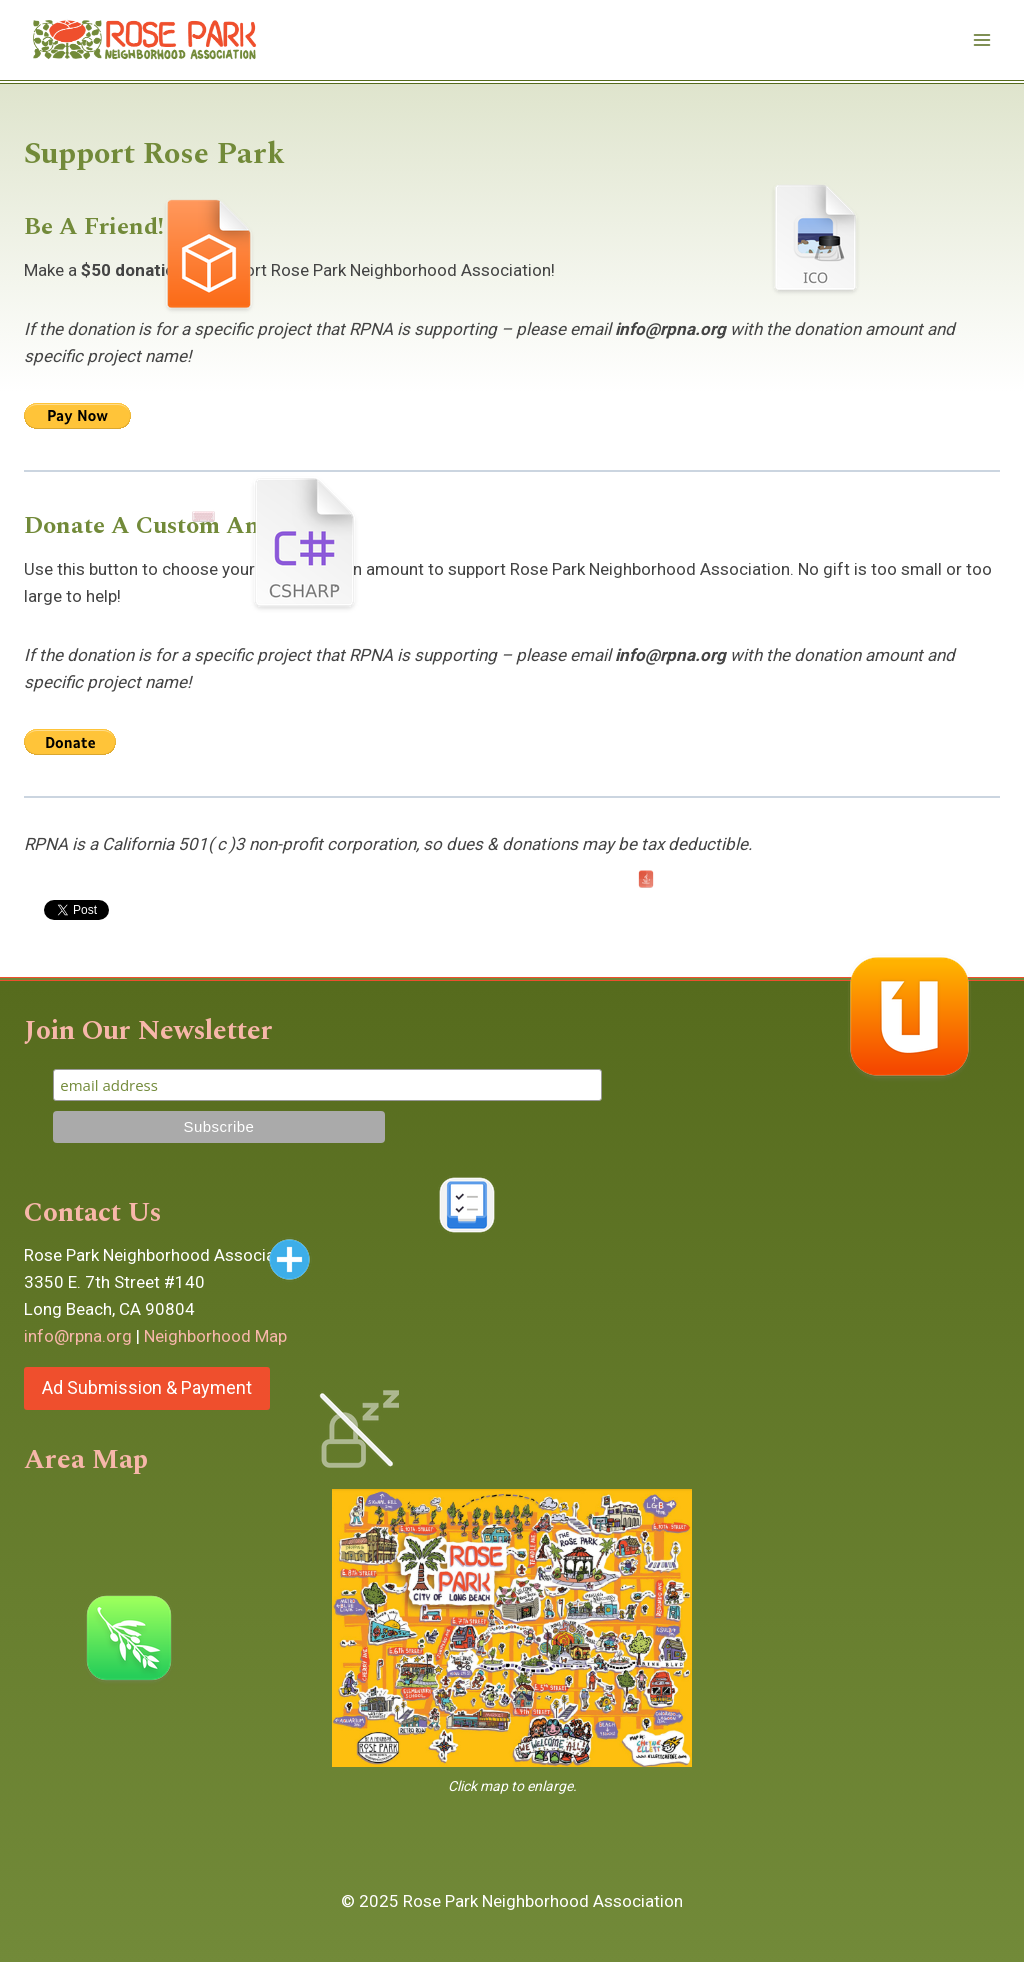  What do you see at coordinates (129, 1638) in the screenshot?
I see `open olive video editor` at bounding box center [129, 1638].